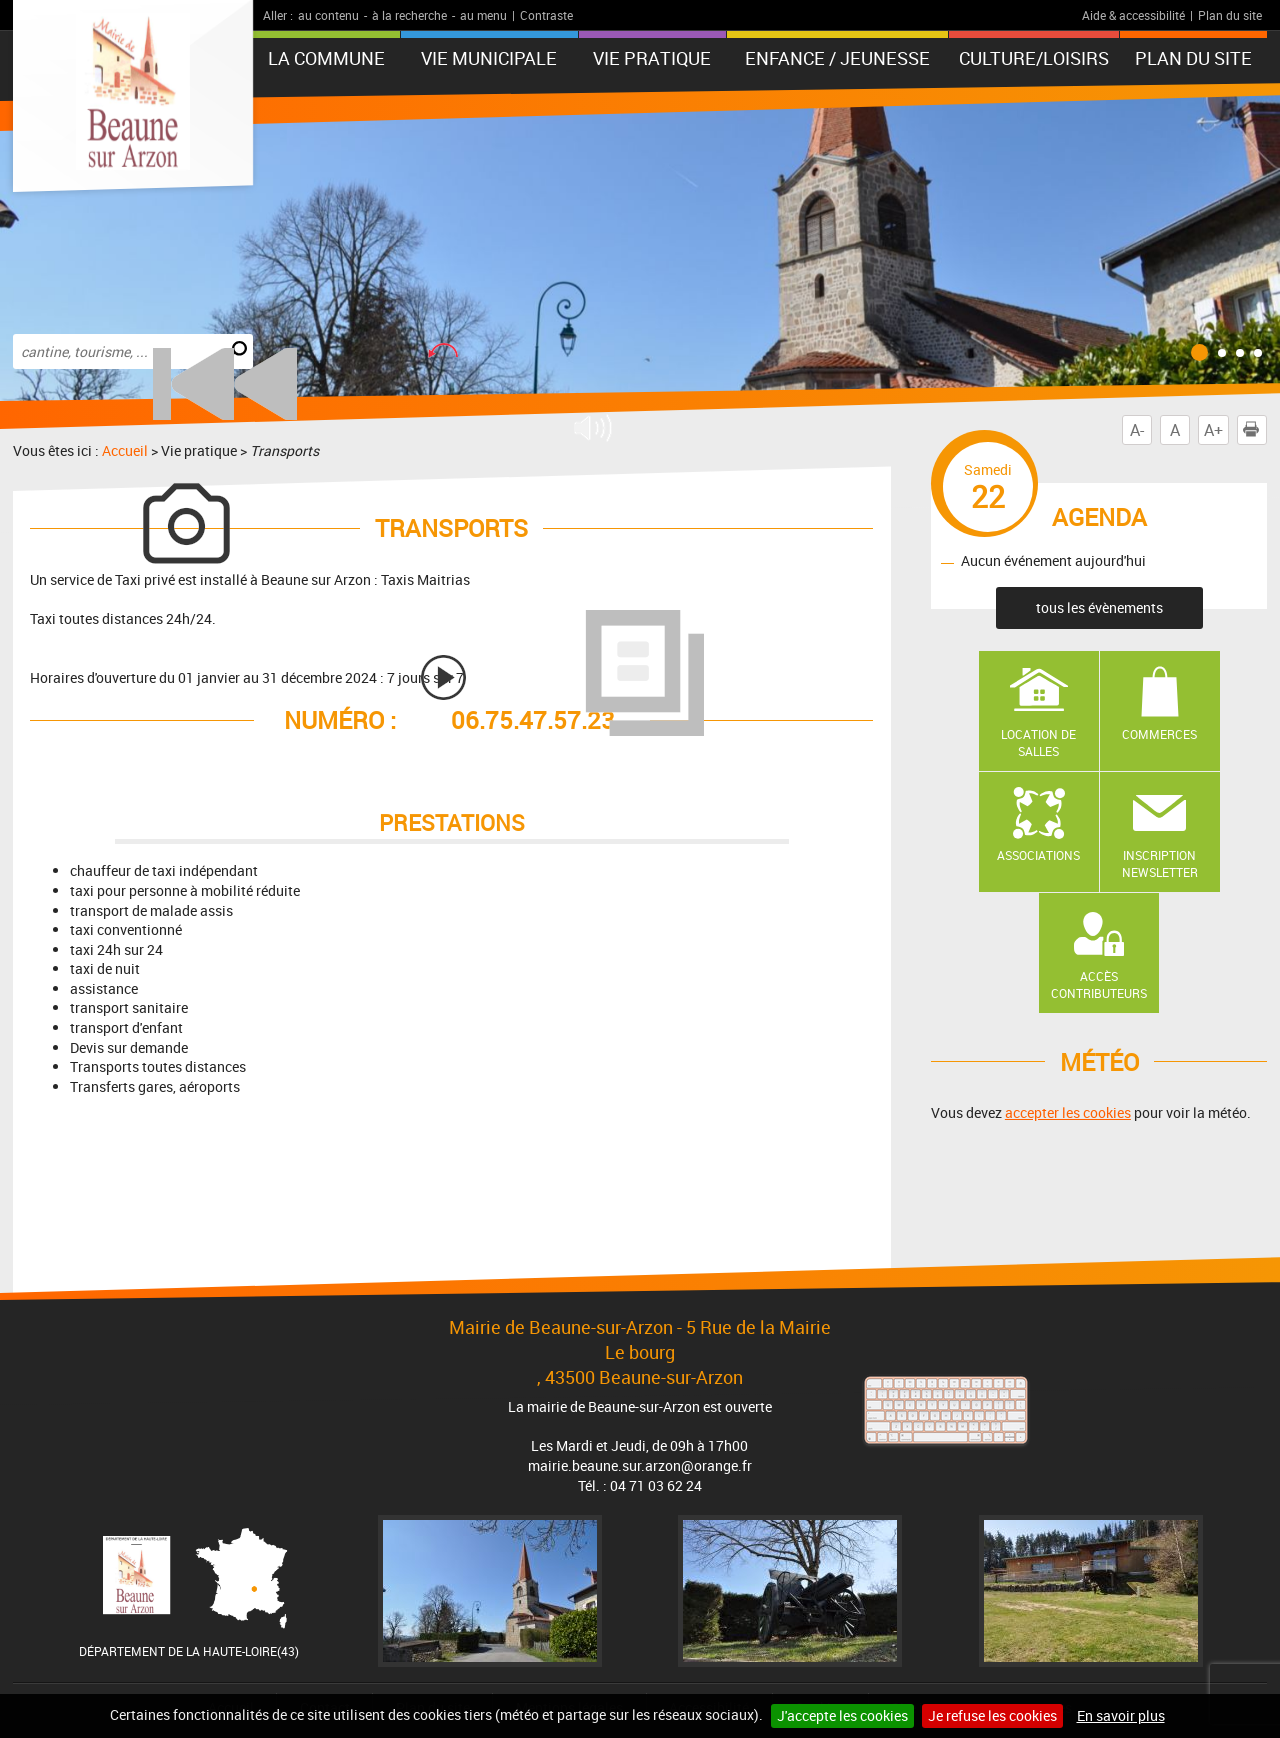  What do you see at coordinates (946, 1410) in the screenshot?
I see `connect a bluetooth keyboard` at bounding box center [946, 1410].